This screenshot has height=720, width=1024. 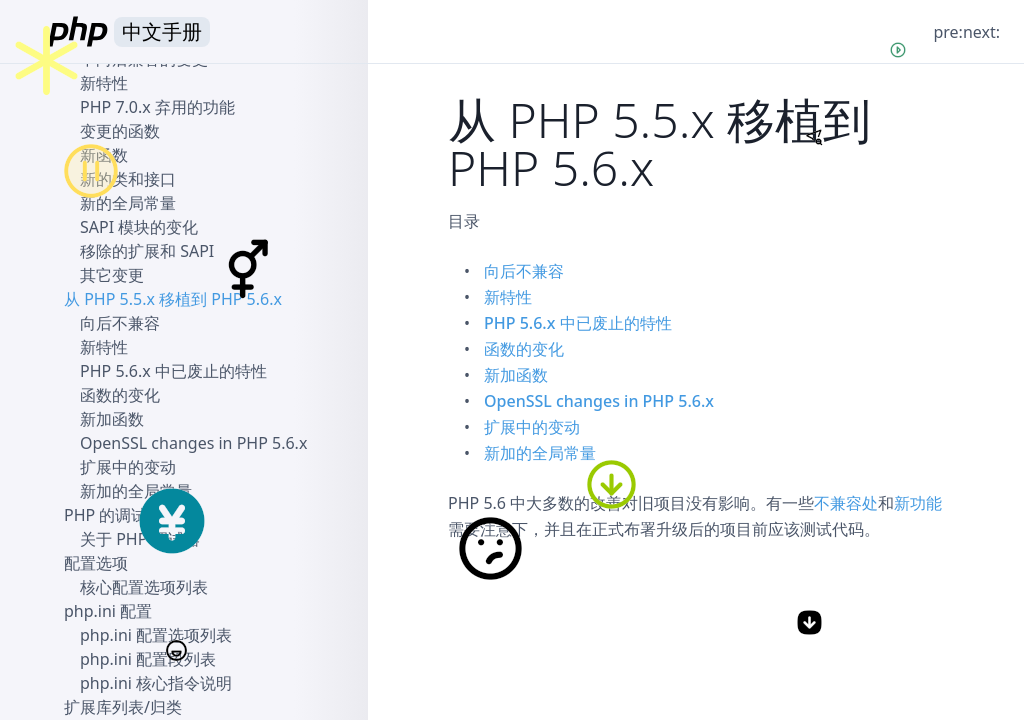 I want to click on download file or content, so click(x=809, y=622).